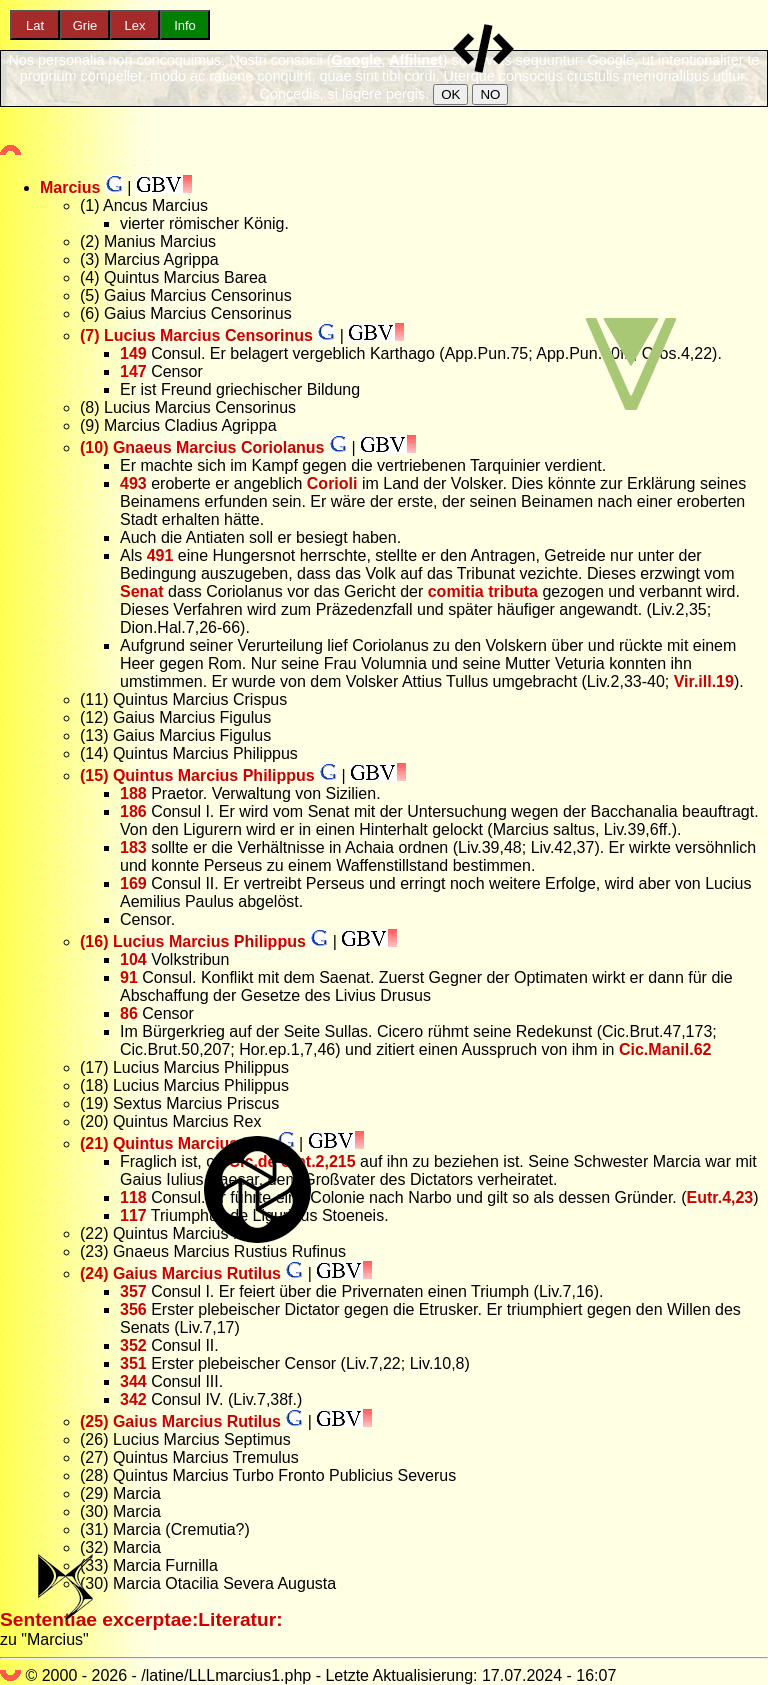 This screenshot has width=768, height=1685. I want to click on chromatic logo, so click(257, 1189).